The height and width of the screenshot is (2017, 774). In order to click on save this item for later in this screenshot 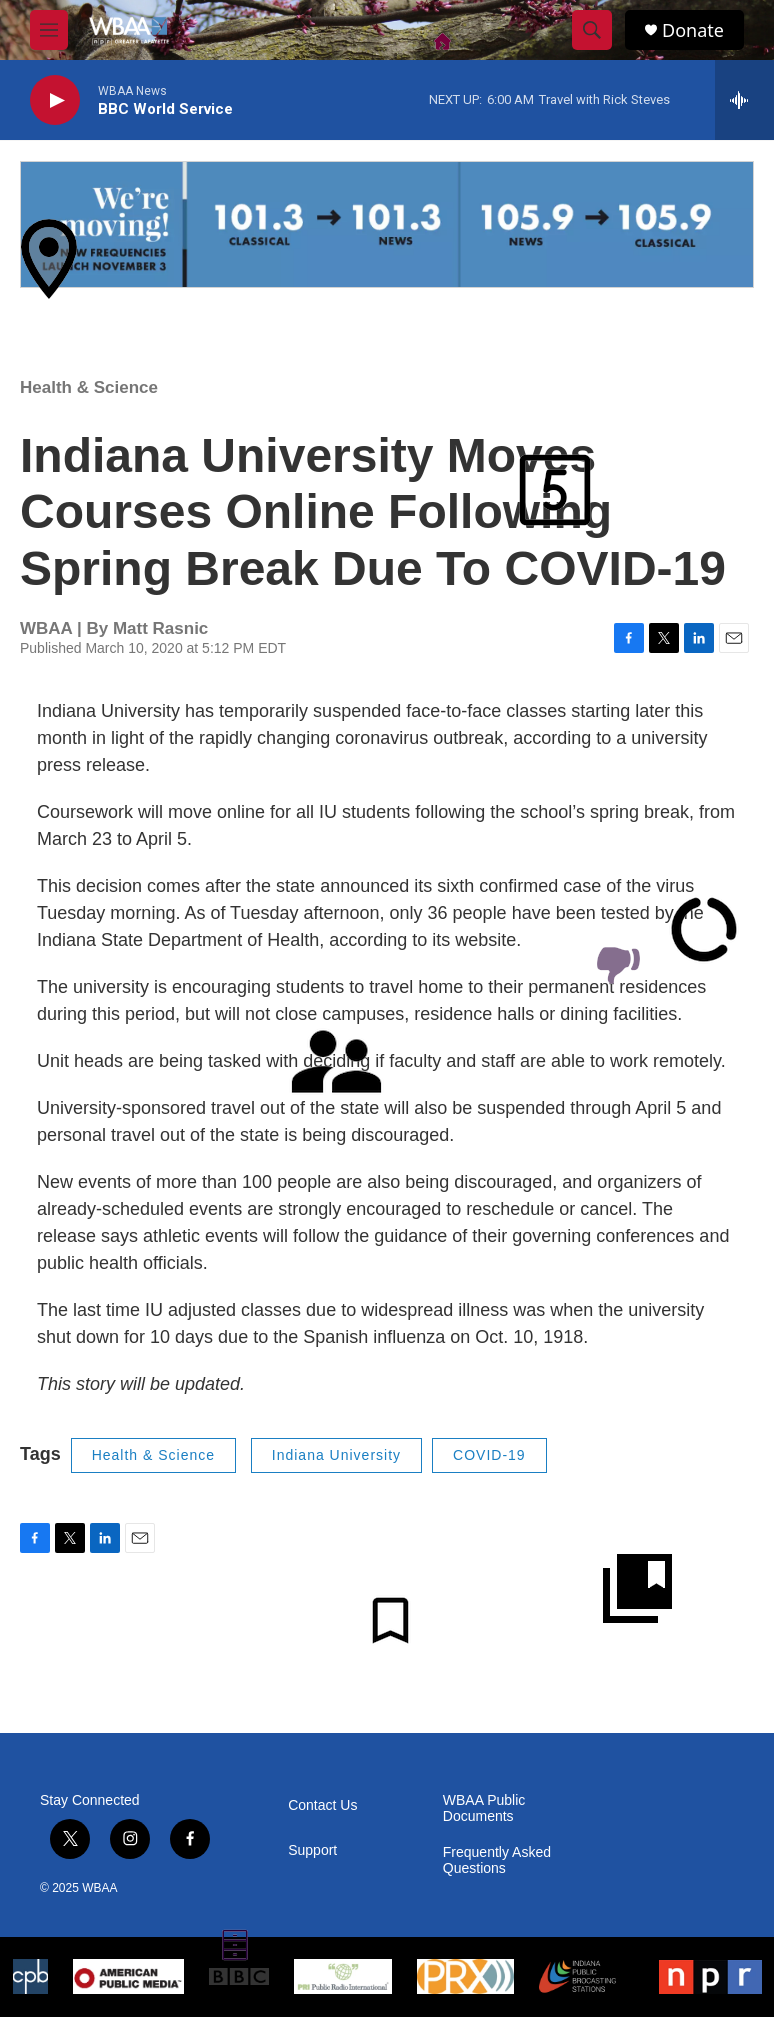, I will do `click(390, 1620)`.